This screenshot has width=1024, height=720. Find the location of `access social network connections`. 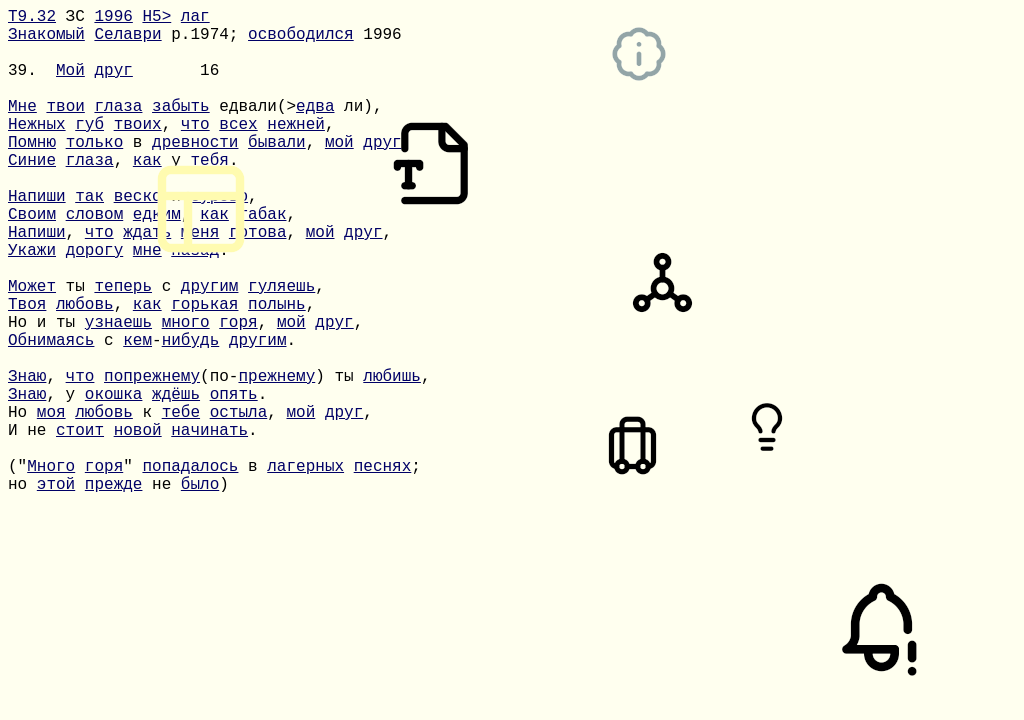

access social network connections is located at coordinates (662, 282).